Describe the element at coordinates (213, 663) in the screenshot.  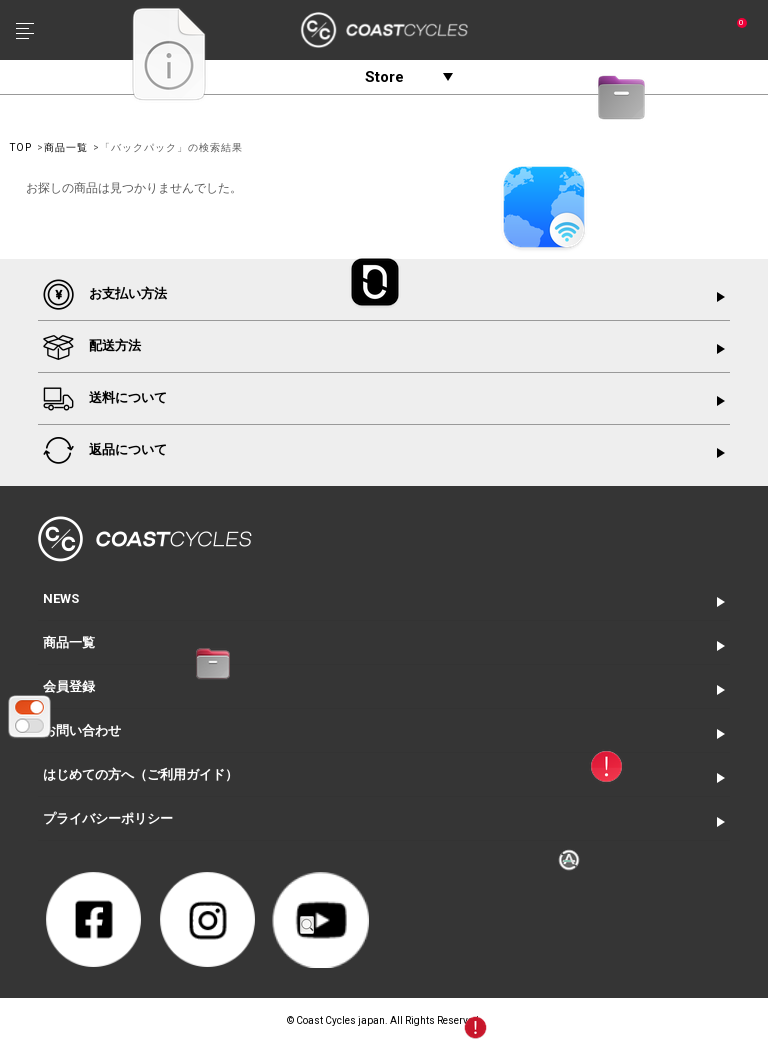
I see `open file manager application` at that location.